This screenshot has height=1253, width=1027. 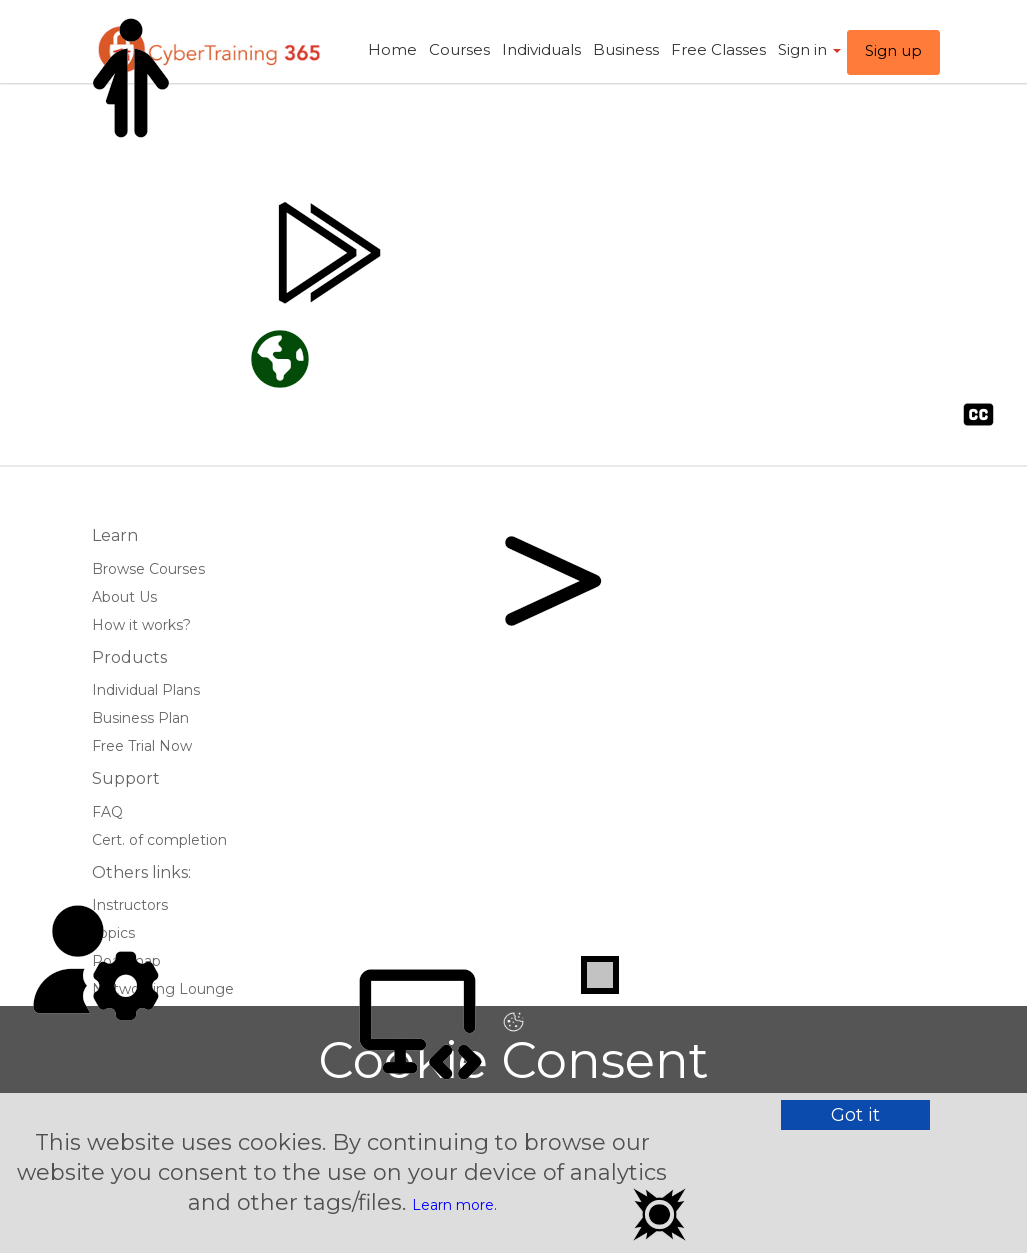 I want to click on navigate to the next item or page, so click(x=550, y=581).